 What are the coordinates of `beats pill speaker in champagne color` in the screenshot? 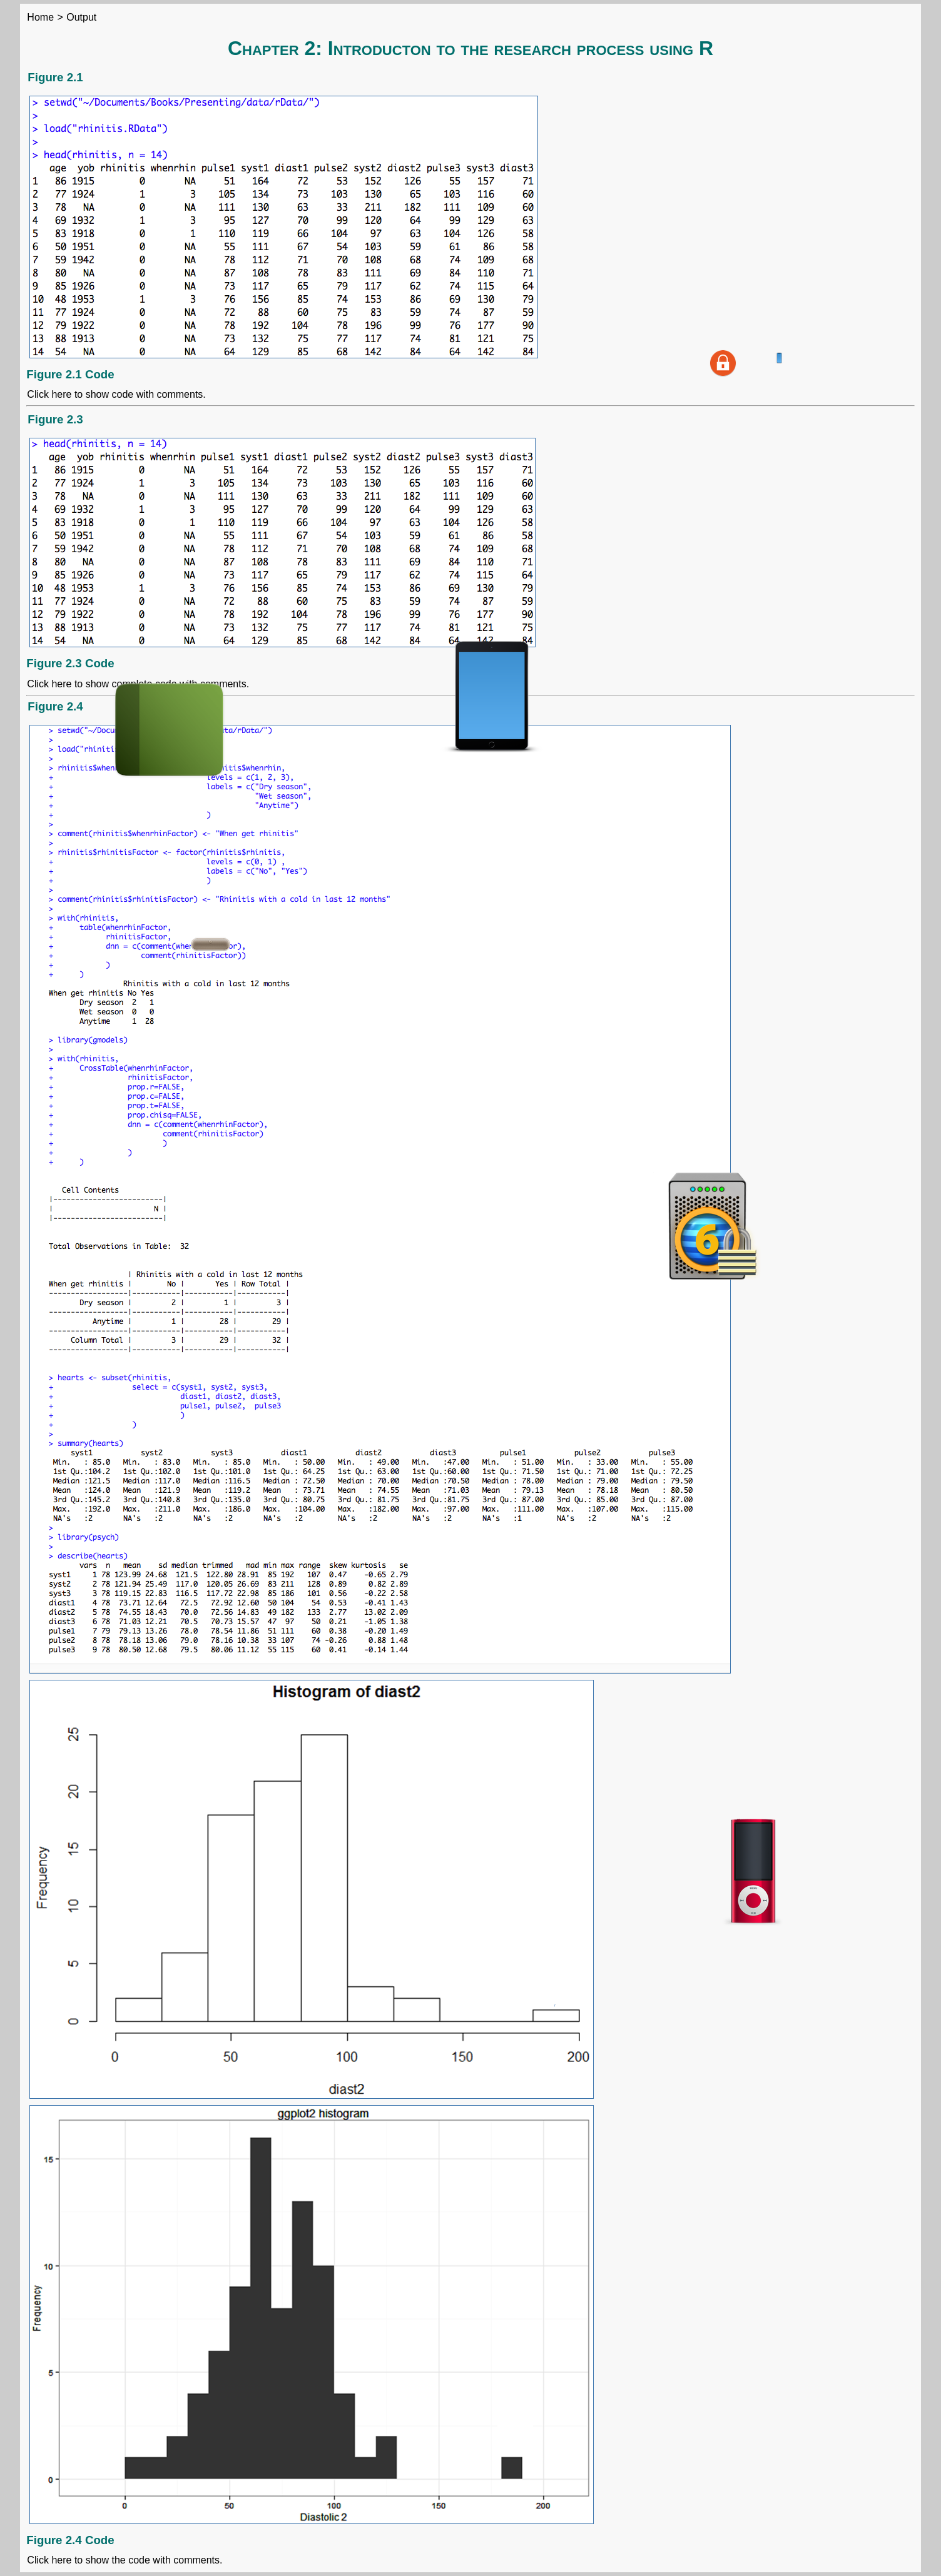 It's located at (210, 944).